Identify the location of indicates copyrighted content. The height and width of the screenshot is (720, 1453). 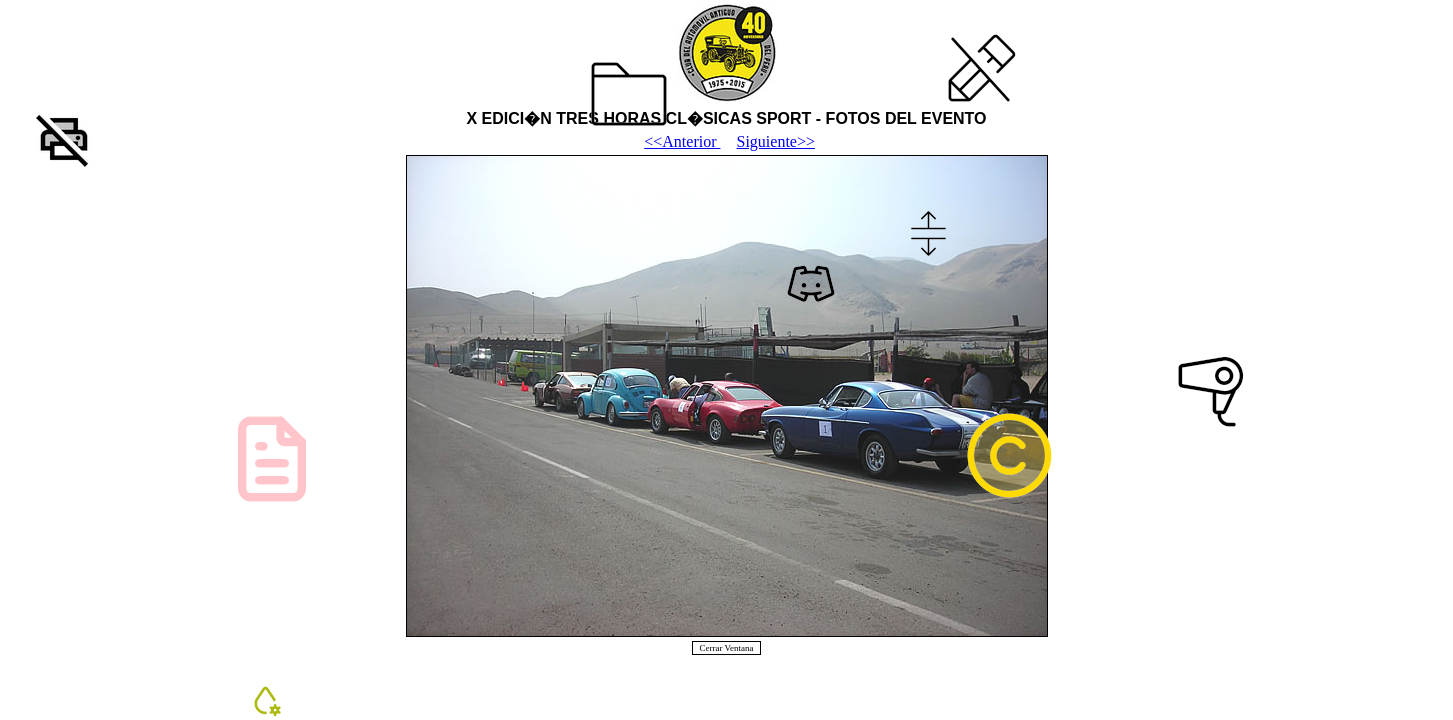
(1009, 455).